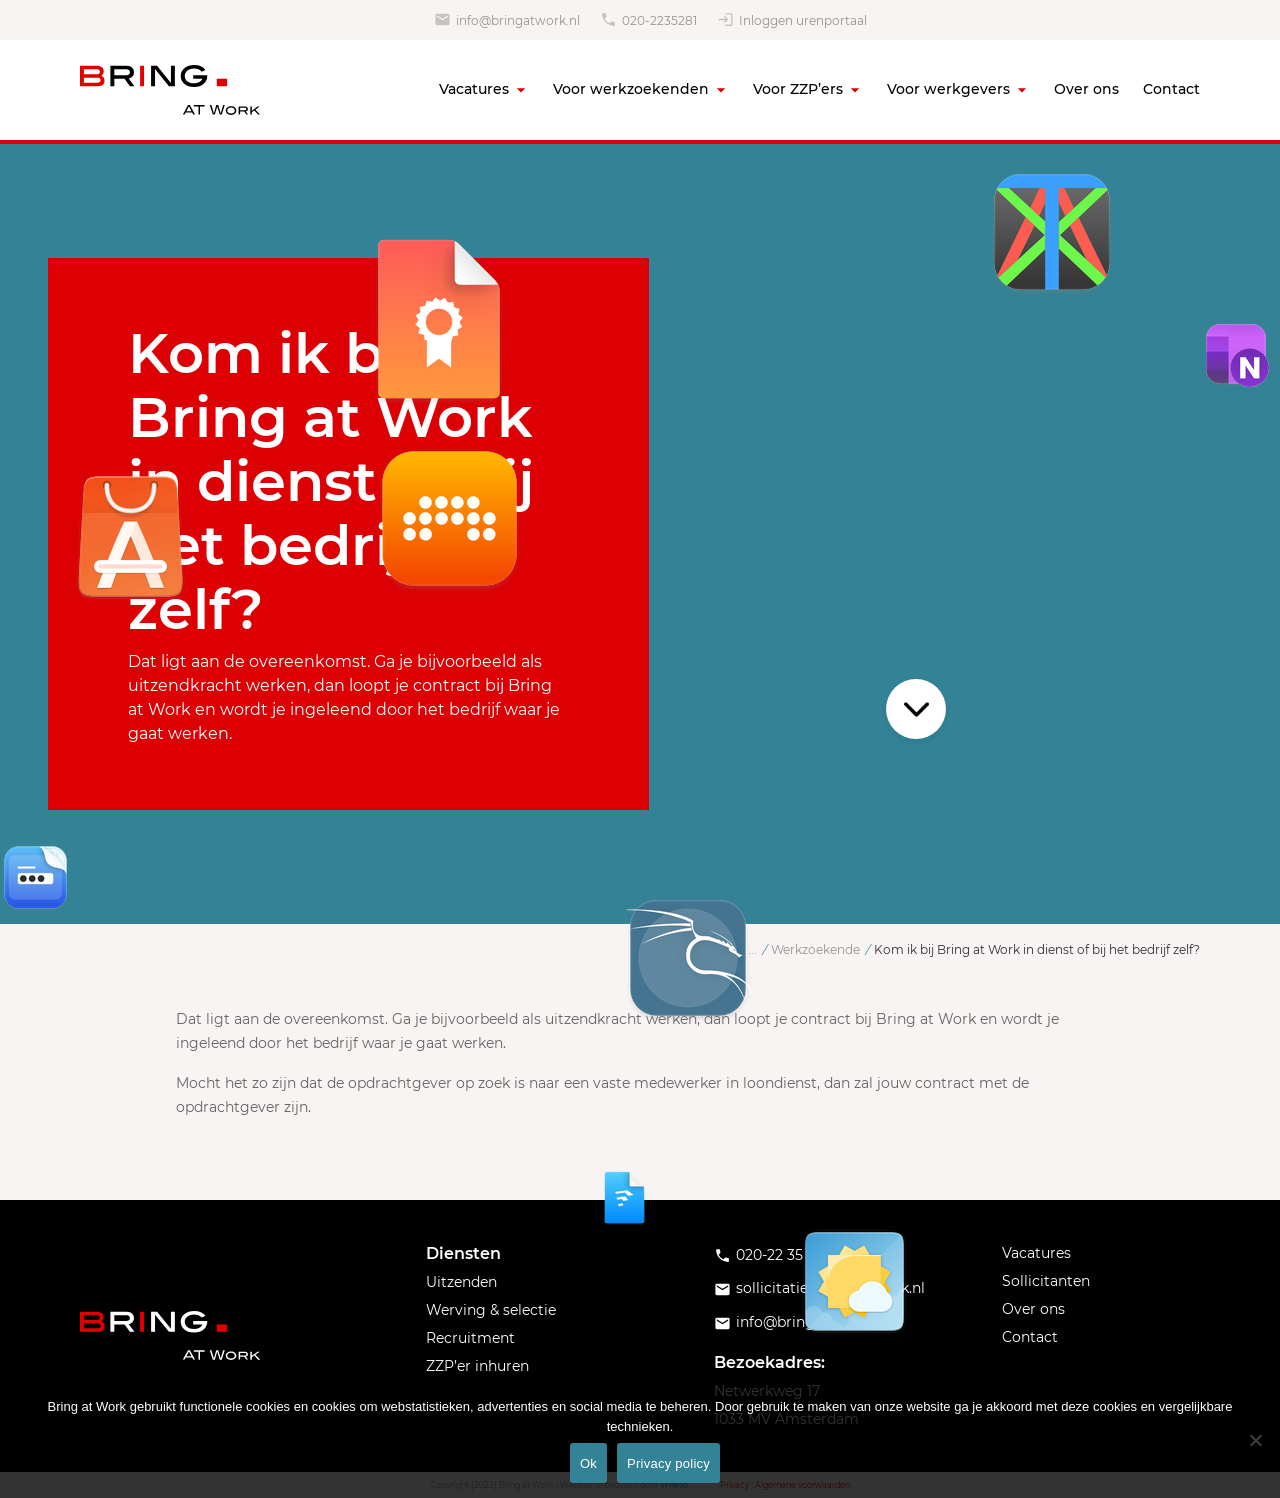  I want to click on open the app store to browse and download applications, so click(130, 536).